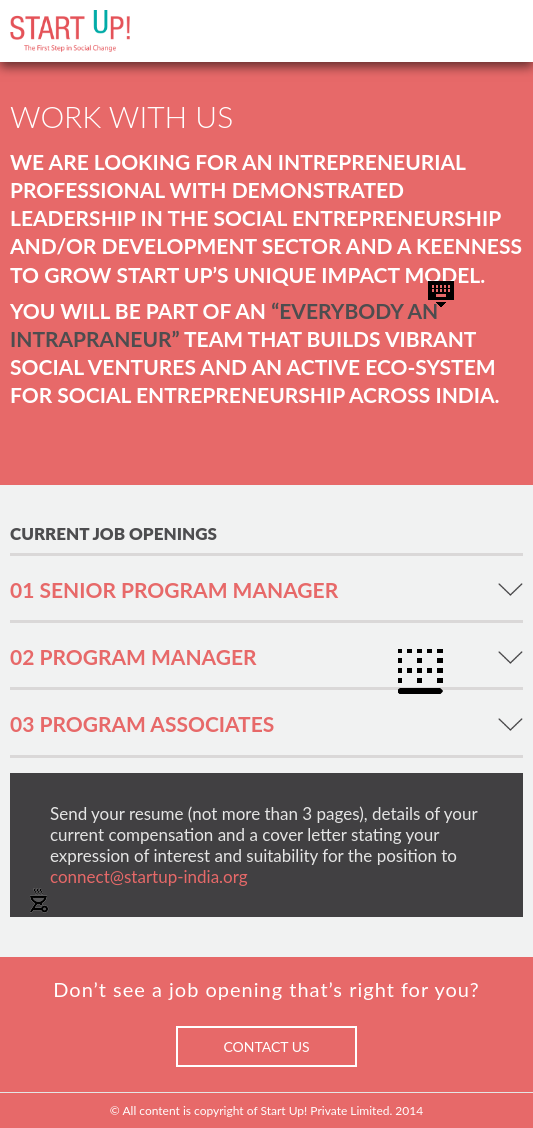  I want to click on hide the on-screen keyboard, so click(441, 293).